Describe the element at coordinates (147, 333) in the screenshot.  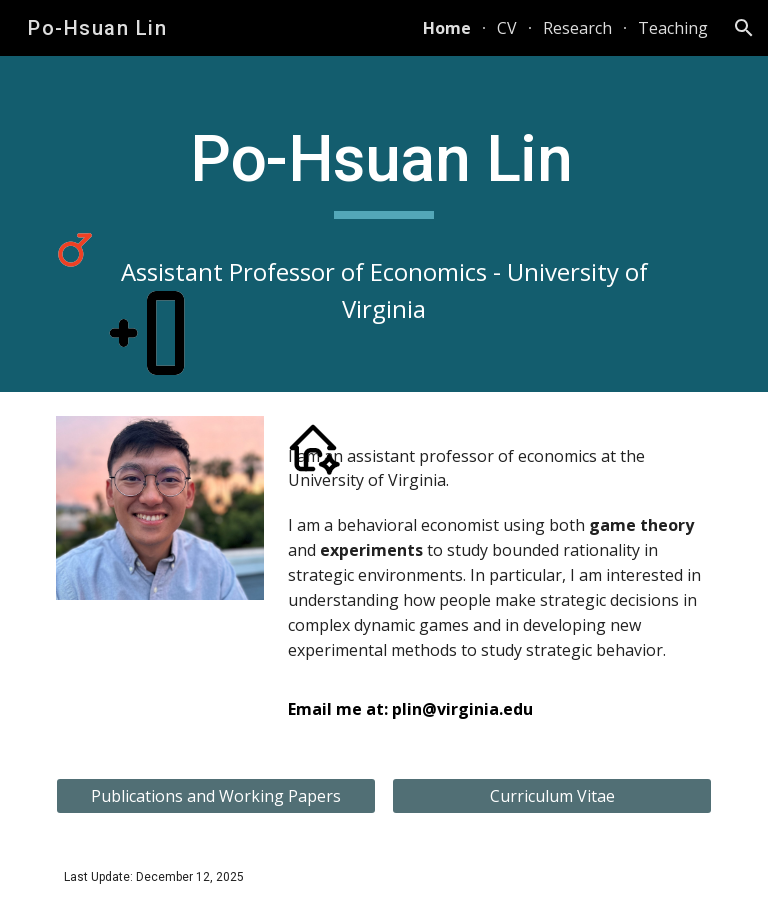
I see `insert a new column to the left` at that location.